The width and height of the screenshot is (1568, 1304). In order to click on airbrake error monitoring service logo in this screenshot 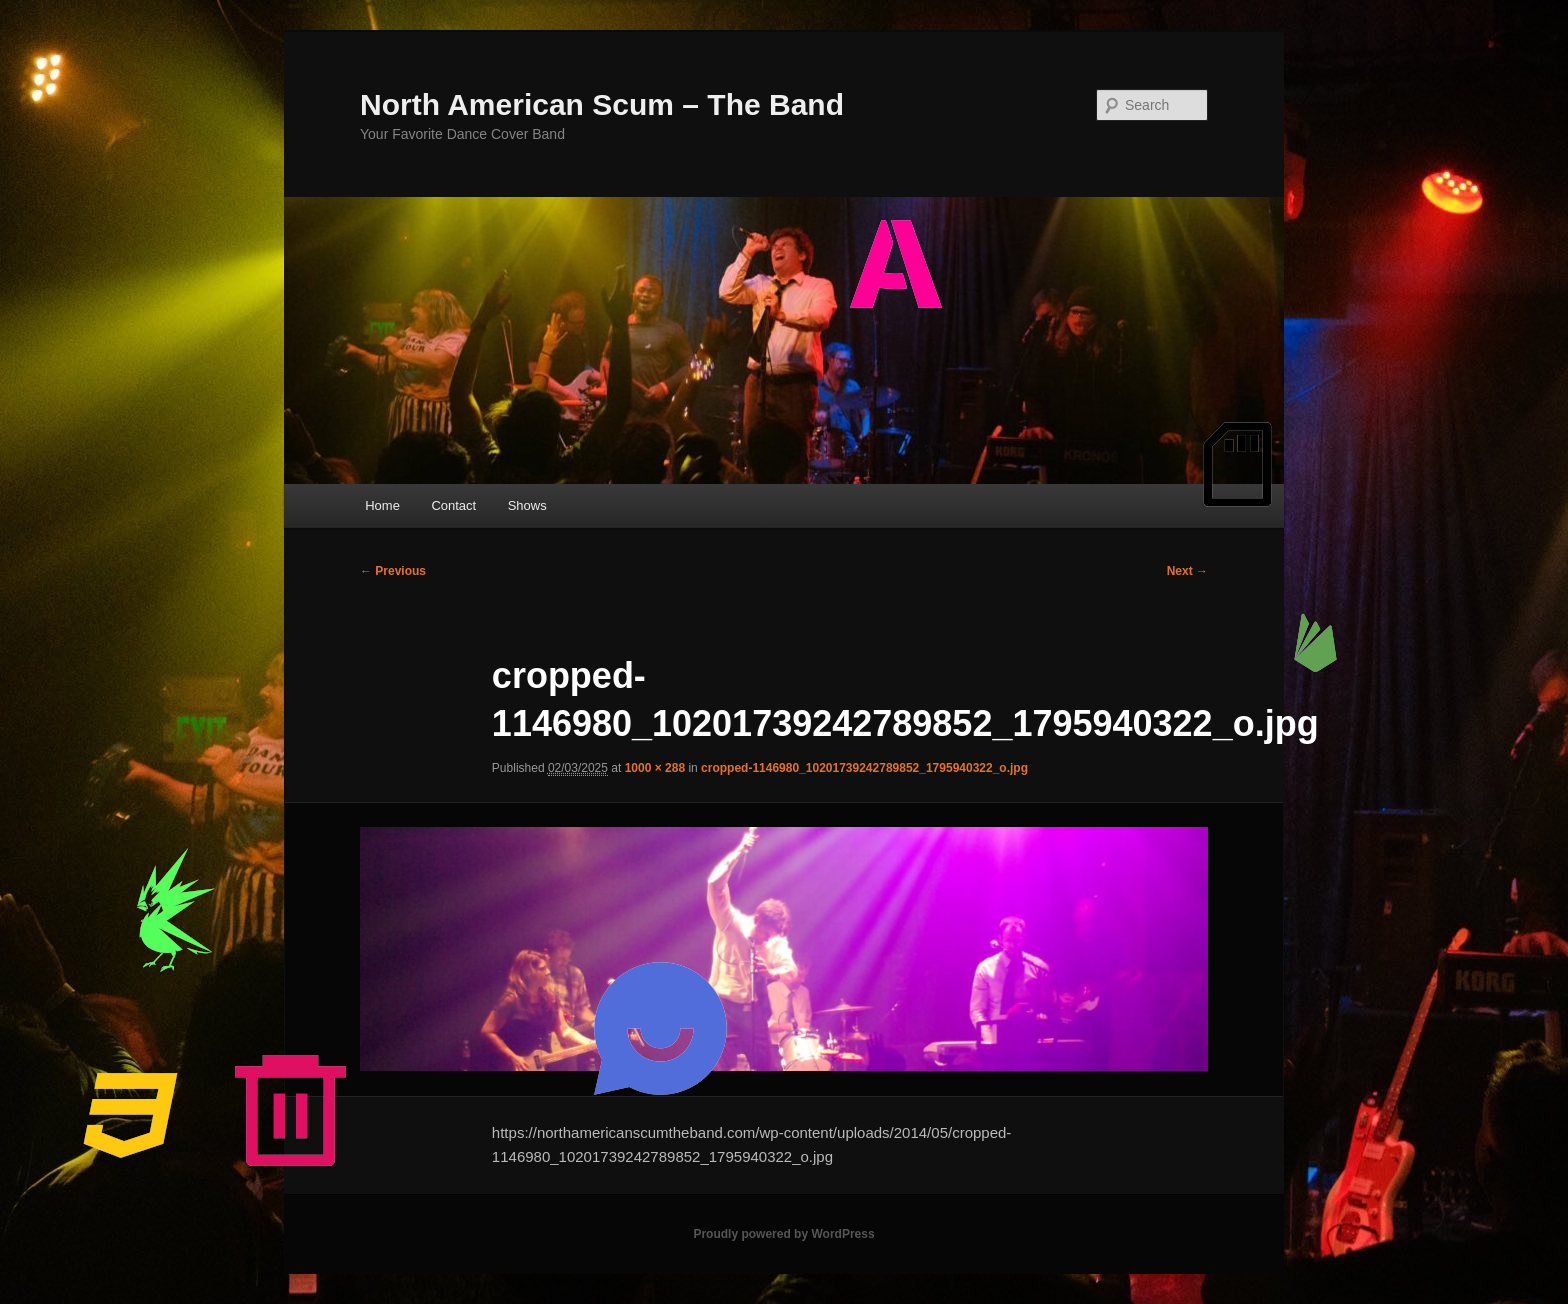, I will do `click(896, 264)`.